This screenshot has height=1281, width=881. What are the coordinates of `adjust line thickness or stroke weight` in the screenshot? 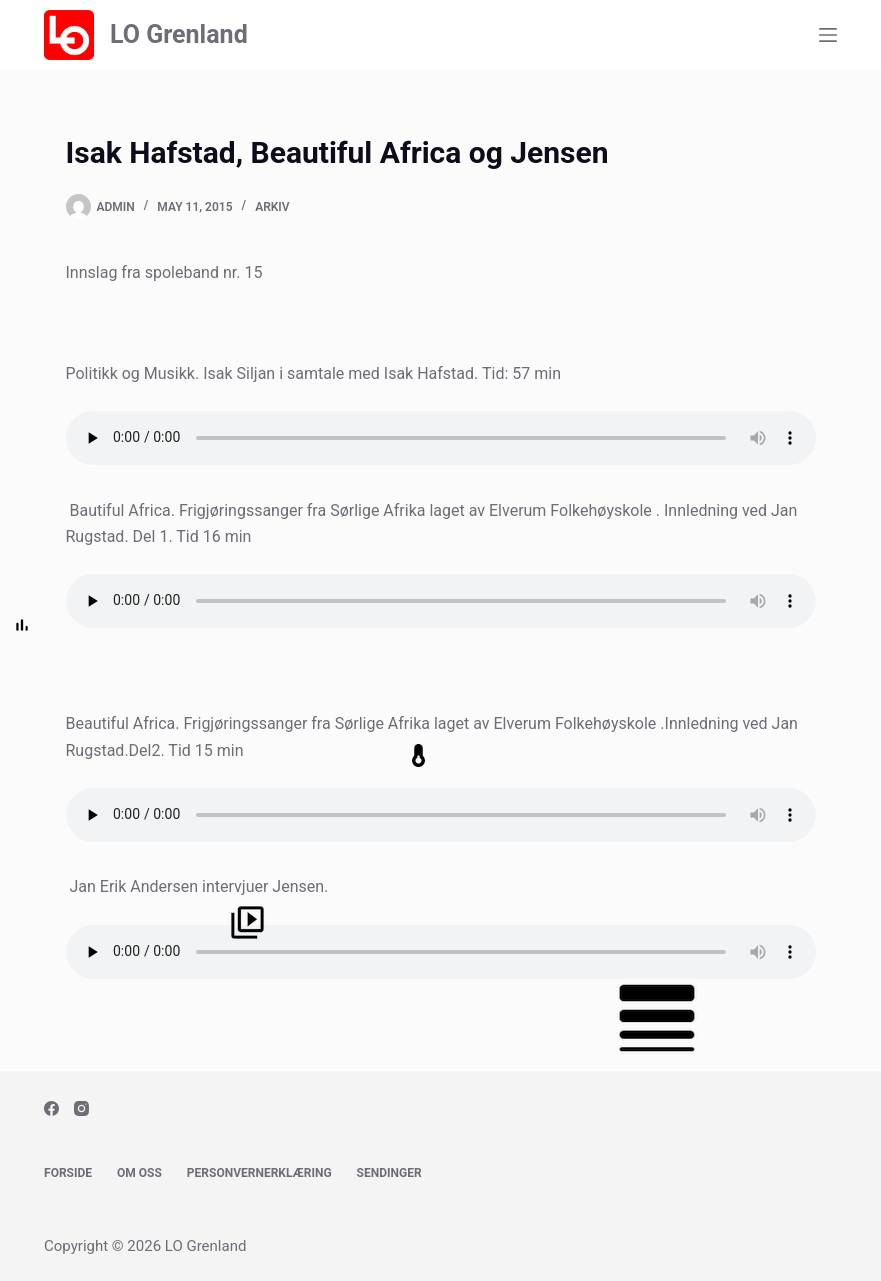 It's located at (657, 1018).